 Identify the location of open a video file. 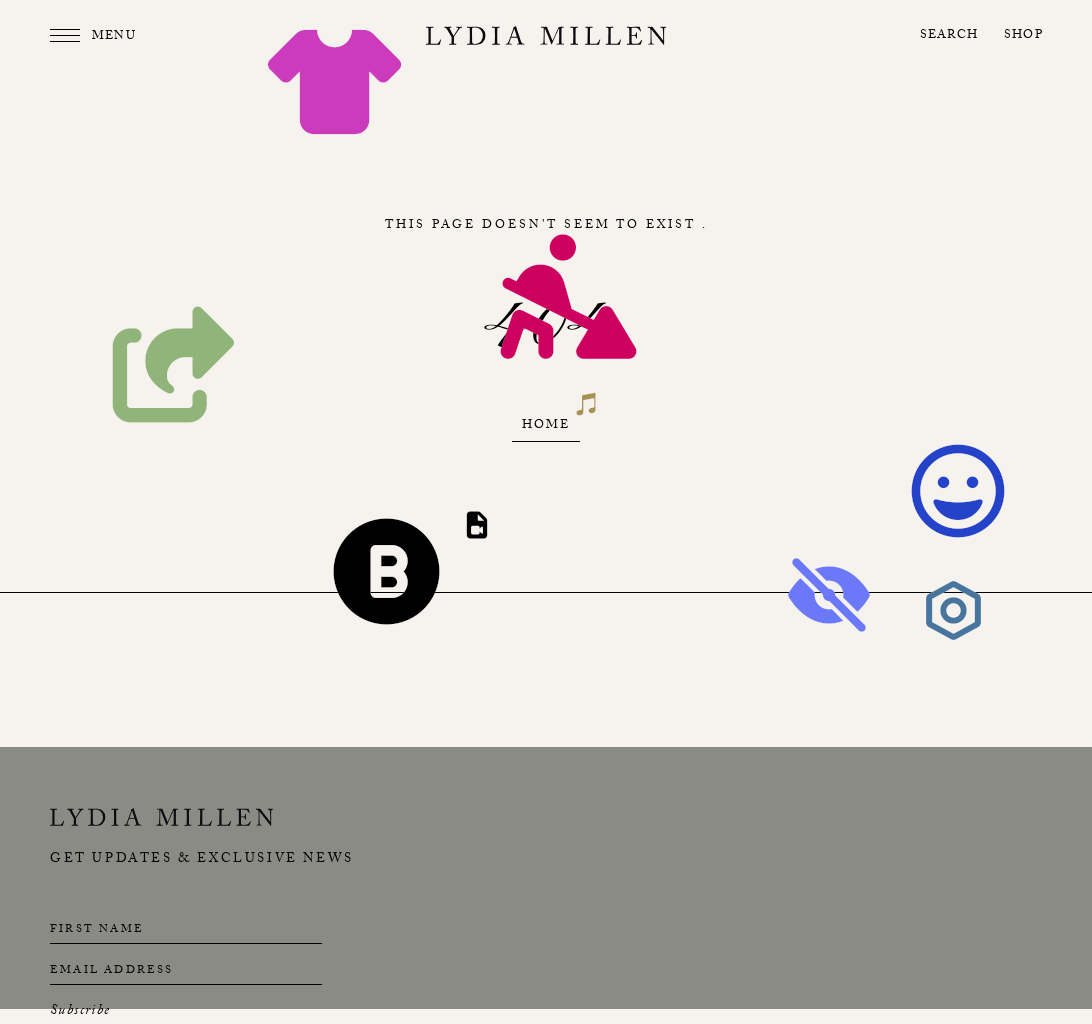
(477, 525).